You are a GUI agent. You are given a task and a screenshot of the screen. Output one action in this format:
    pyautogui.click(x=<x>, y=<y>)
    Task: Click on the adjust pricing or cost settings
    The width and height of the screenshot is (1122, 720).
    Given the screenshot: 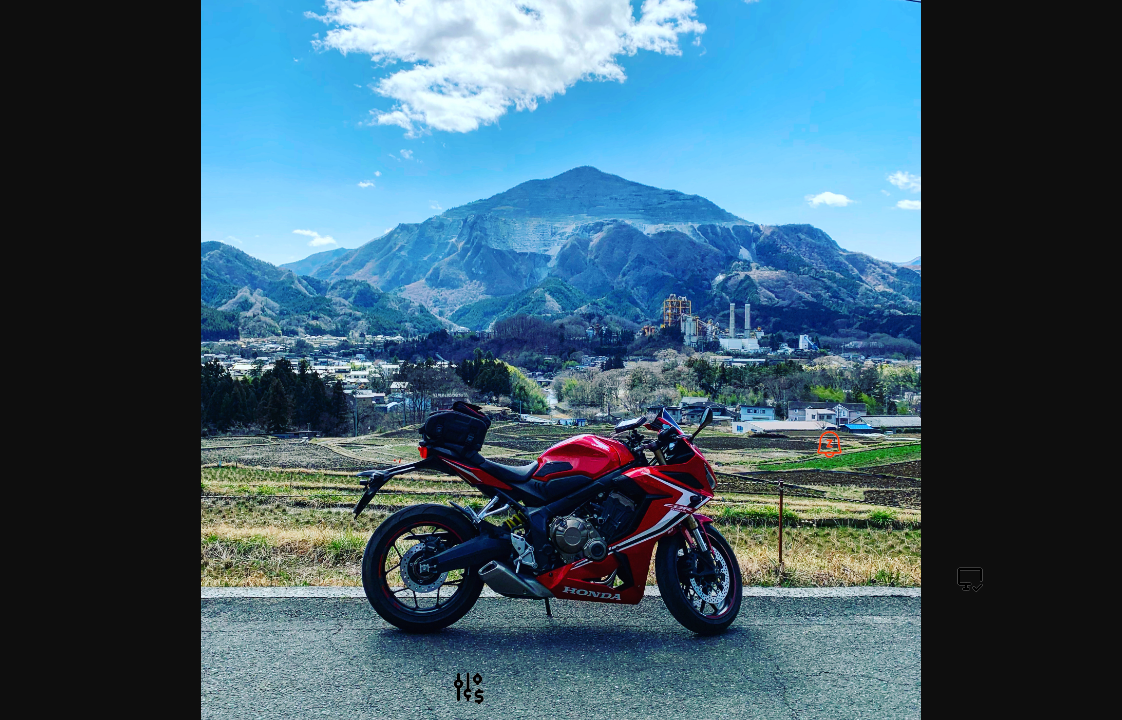 What is the action you would take?
    pyautogui.click(x=468, y=687)
    